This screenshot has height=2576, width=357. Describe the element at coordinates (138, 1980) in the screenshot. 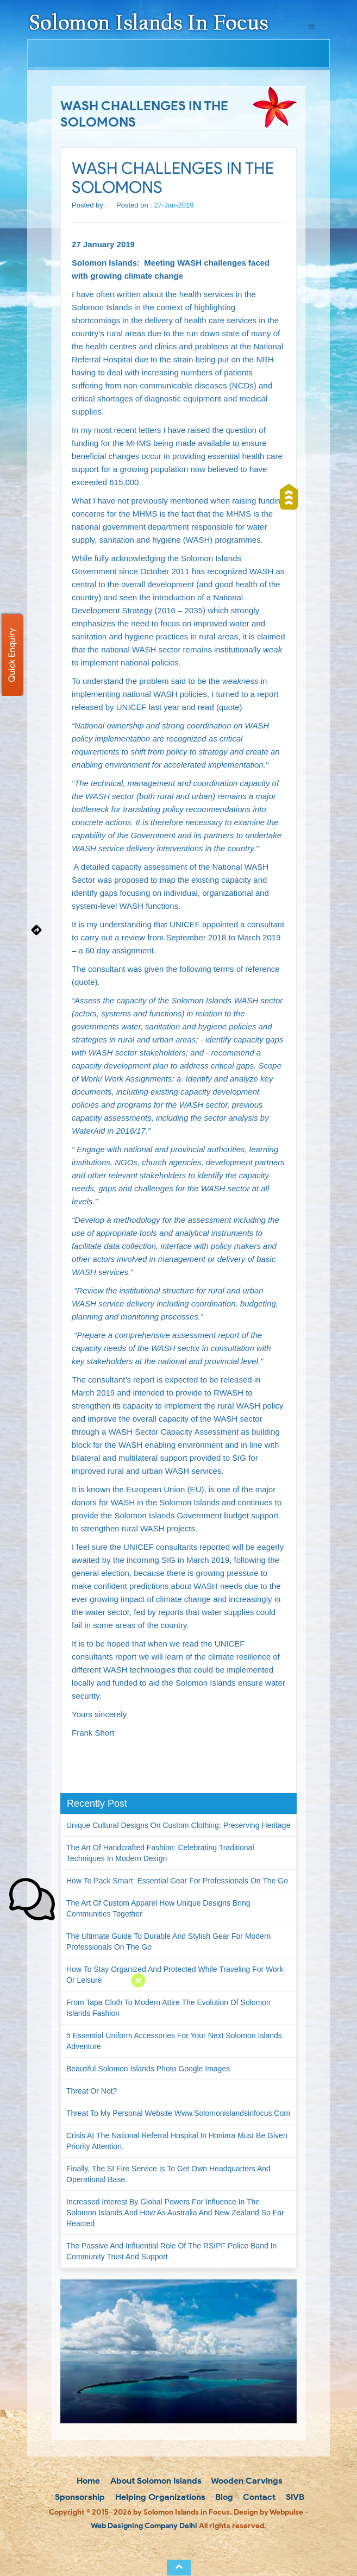

I see `close or dismiss a dialog` at that location.